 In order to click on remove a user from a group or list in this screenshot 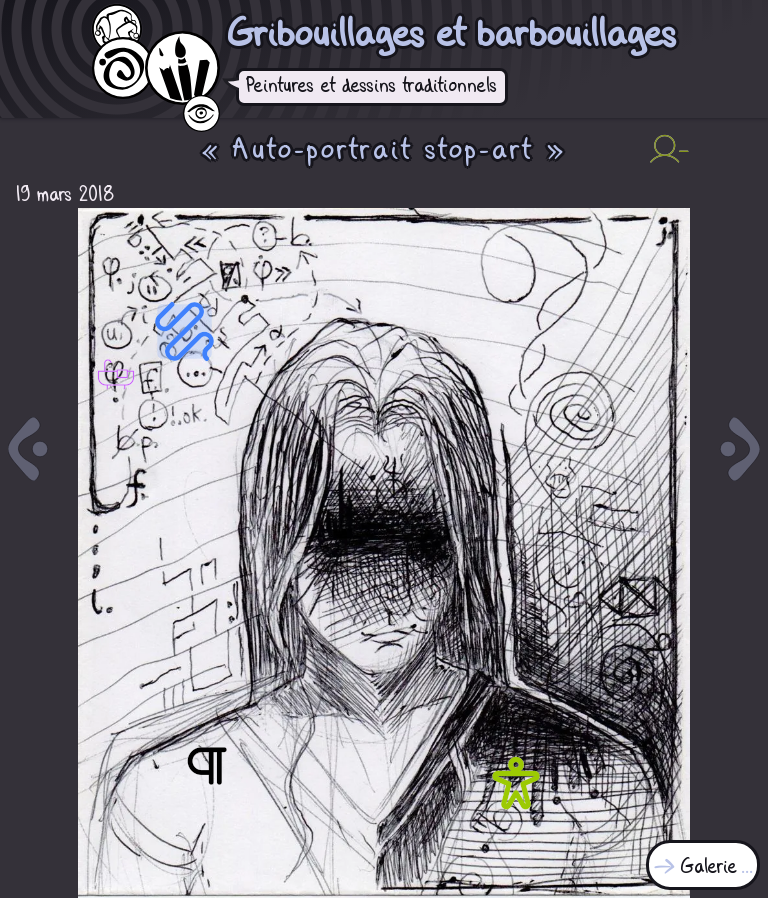, I will do `click(668, 150)`.